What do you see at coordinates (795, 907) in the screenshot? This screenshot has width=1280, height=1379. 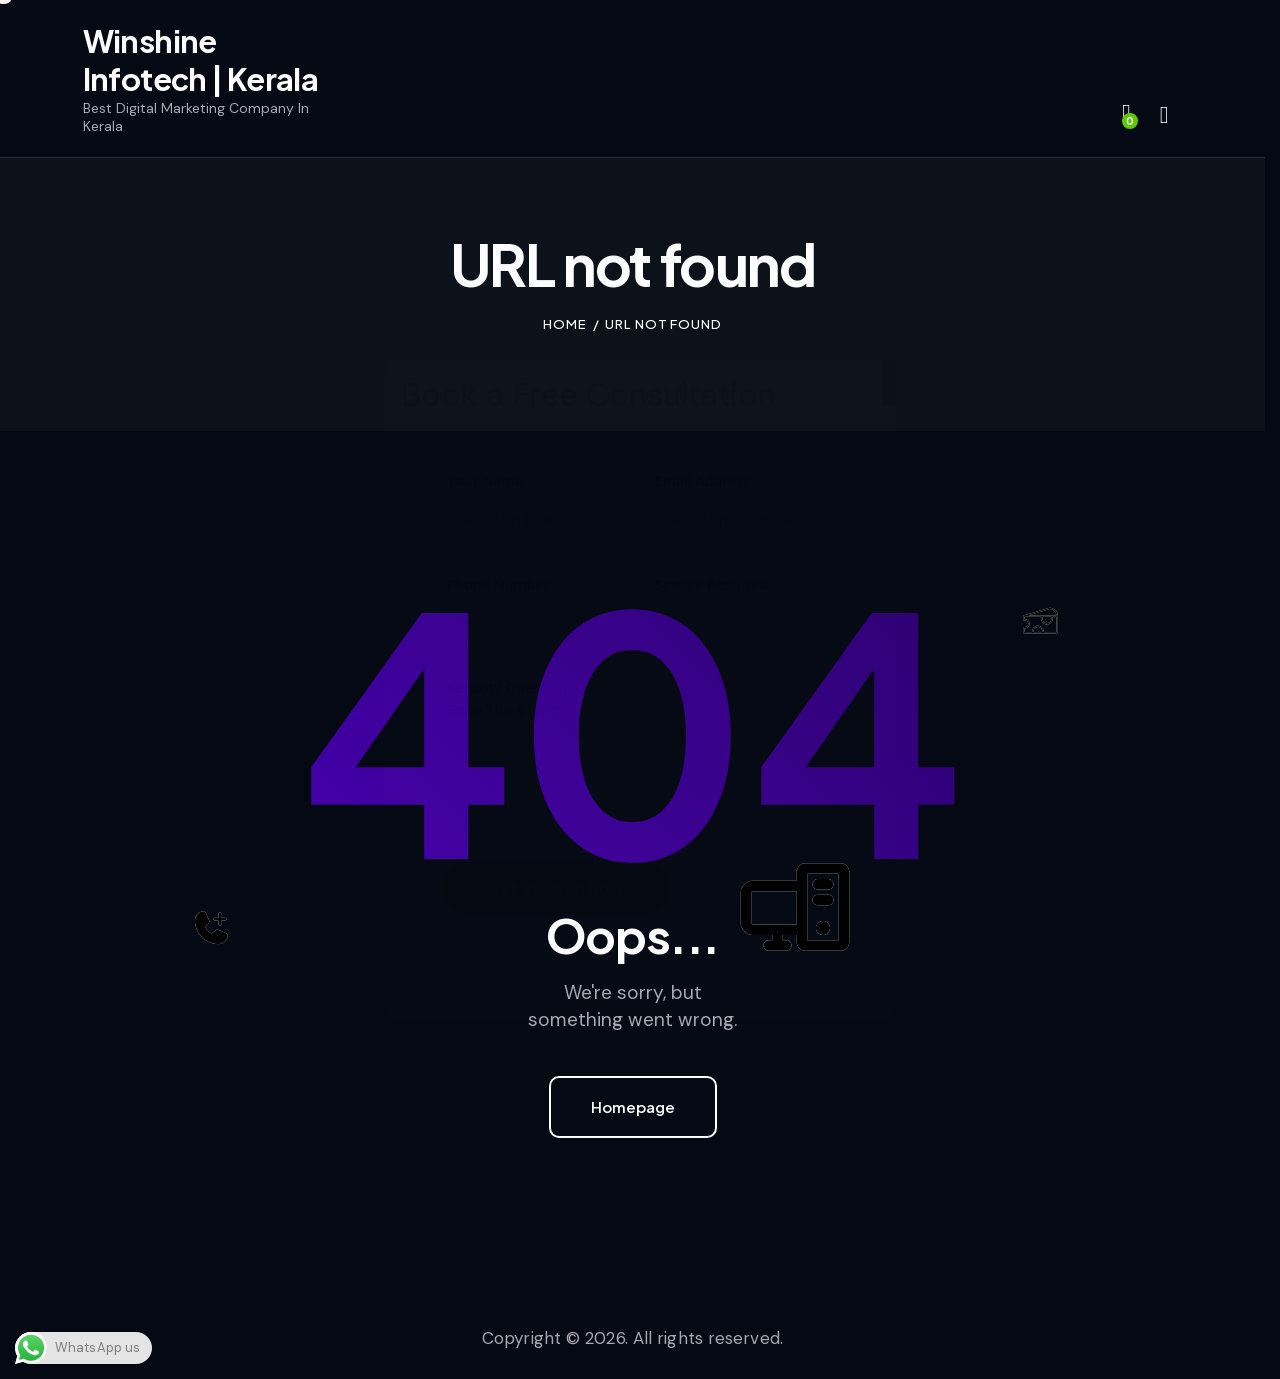 I see `access desktop computer settings` at bounding box center [795, 907].